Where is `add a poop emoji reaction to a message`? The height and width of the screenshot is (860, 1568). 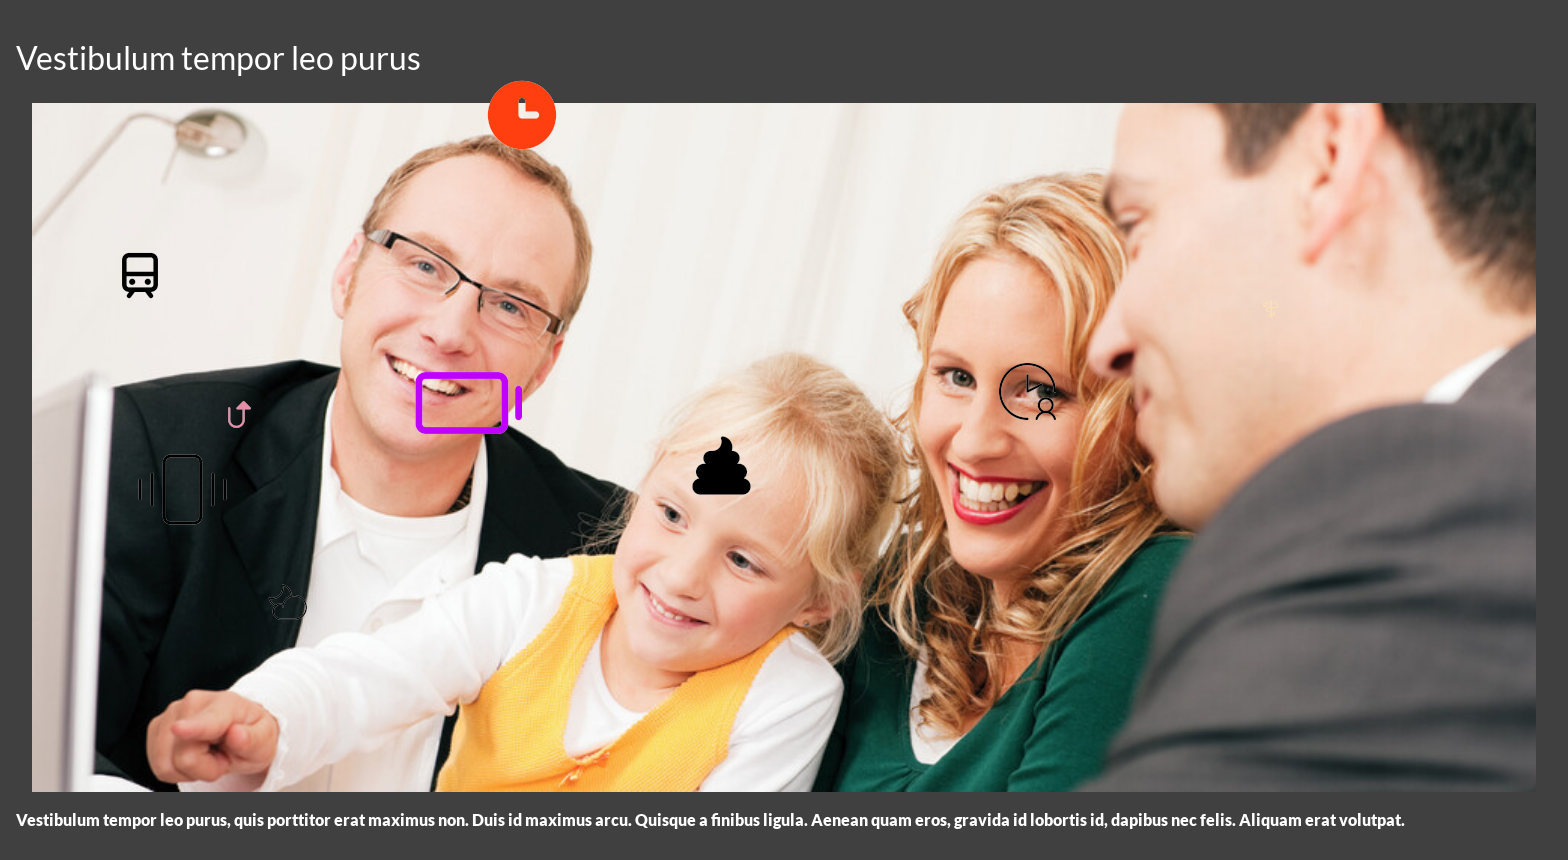 add a poop emoji reaction to a message is located at coordinates (721, 465).